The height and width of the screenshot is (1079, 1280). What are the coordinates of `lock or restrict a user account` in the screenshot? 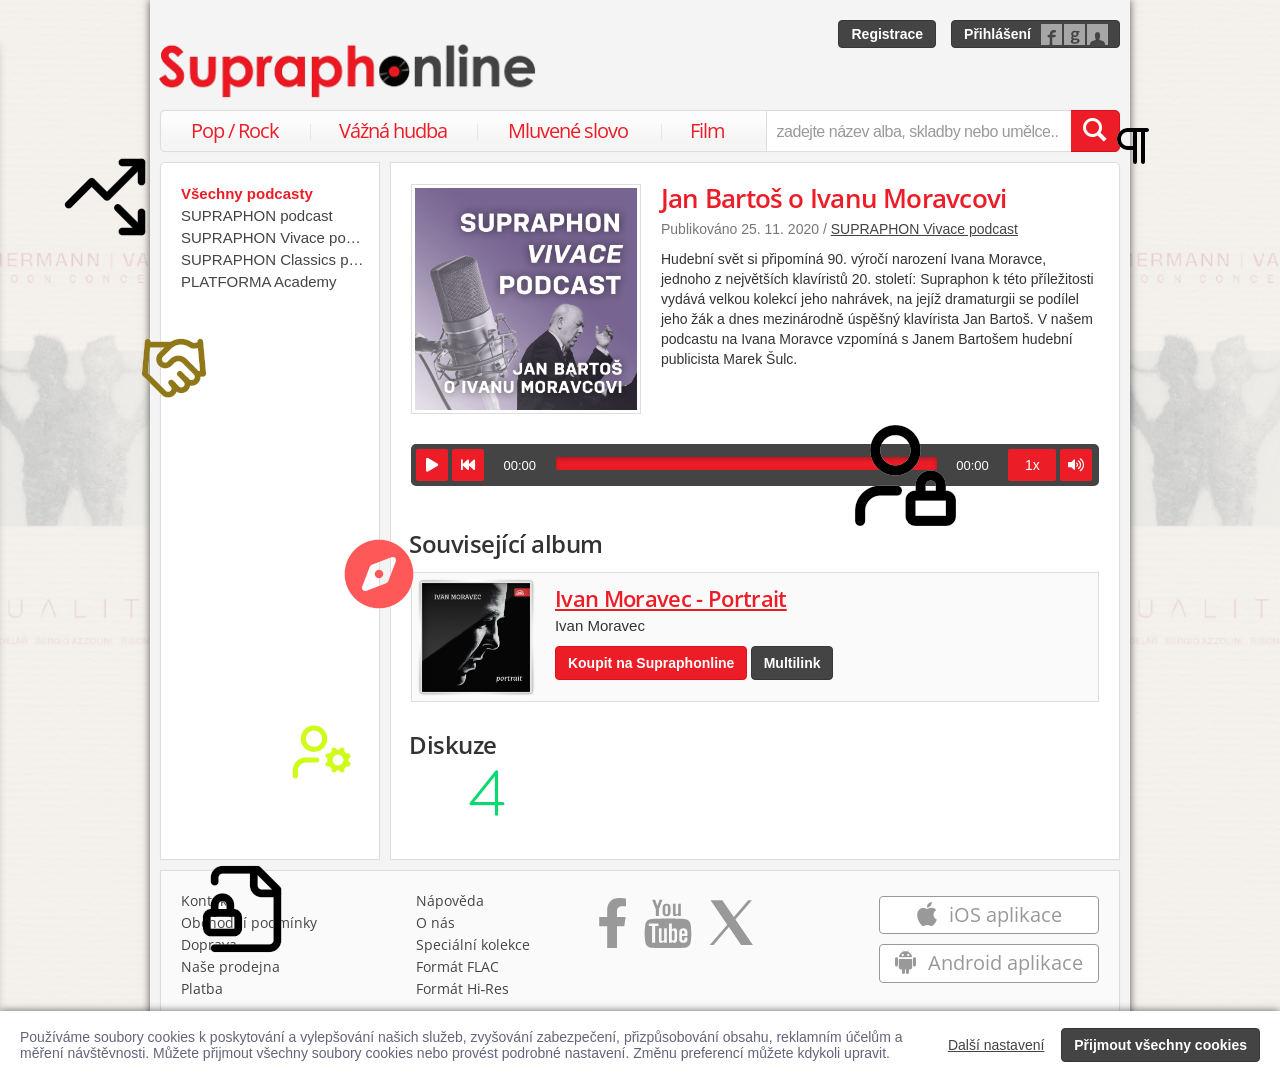 It's located at (905, 475).